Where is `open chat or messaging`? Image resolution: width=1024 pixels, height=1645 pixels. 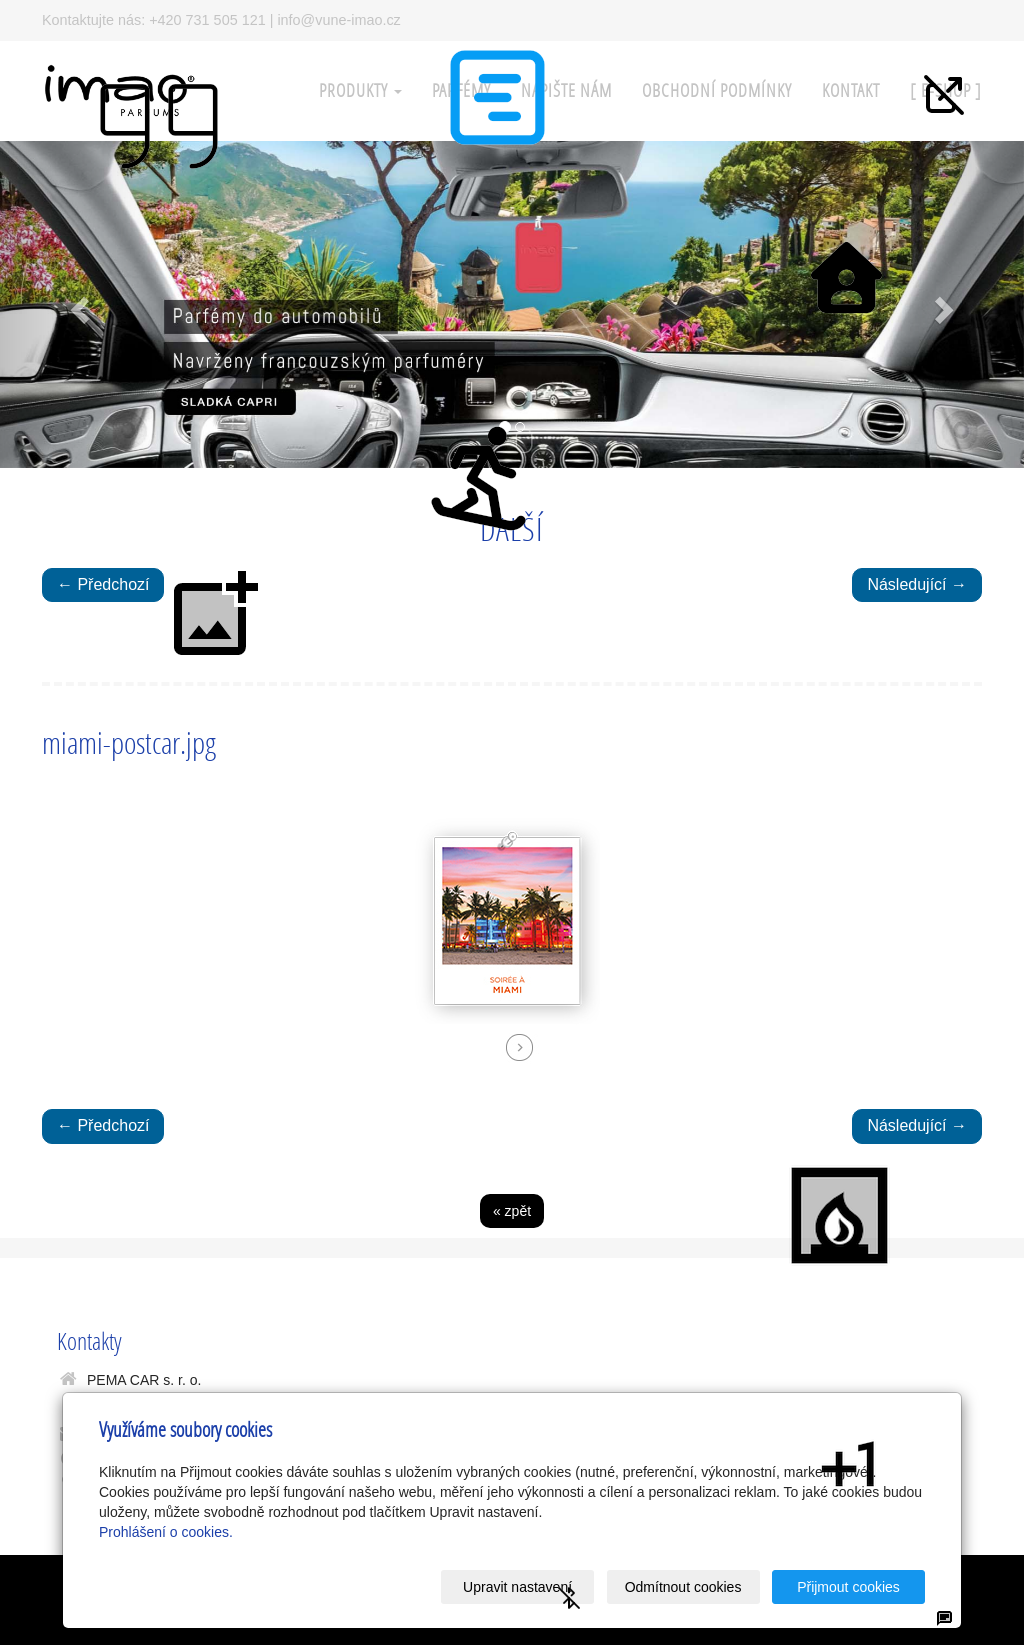
open chat or messaging is located at coordinates (944, 1618).